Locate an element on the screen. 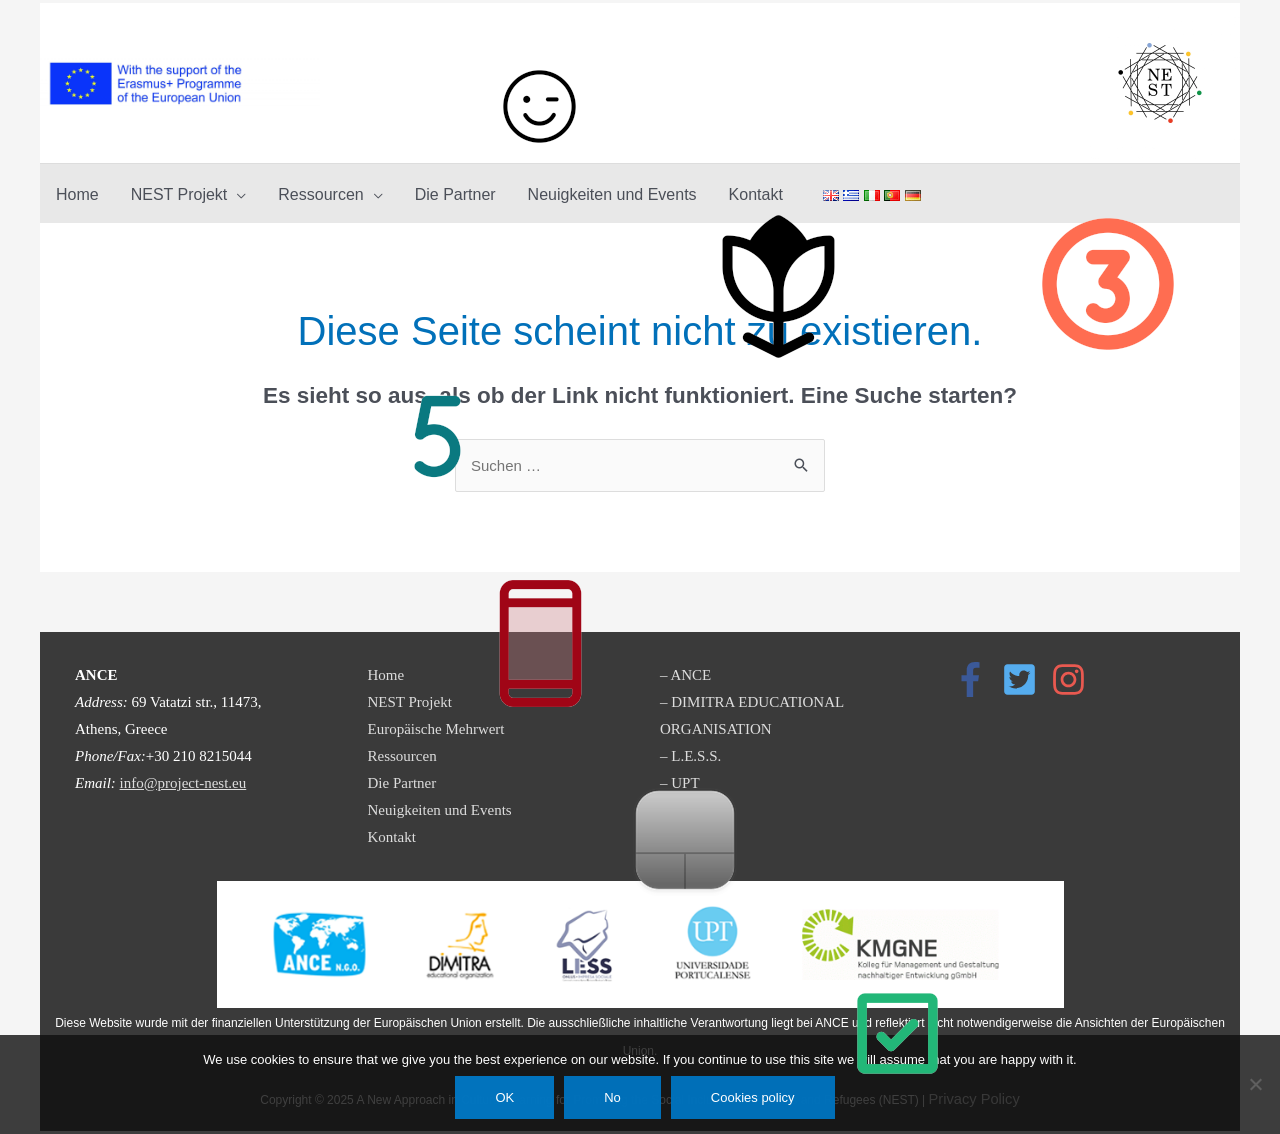 The width and height of the screenshot is (1280, 1134). access garden or plant-related features is located at coordinates (778, 286).